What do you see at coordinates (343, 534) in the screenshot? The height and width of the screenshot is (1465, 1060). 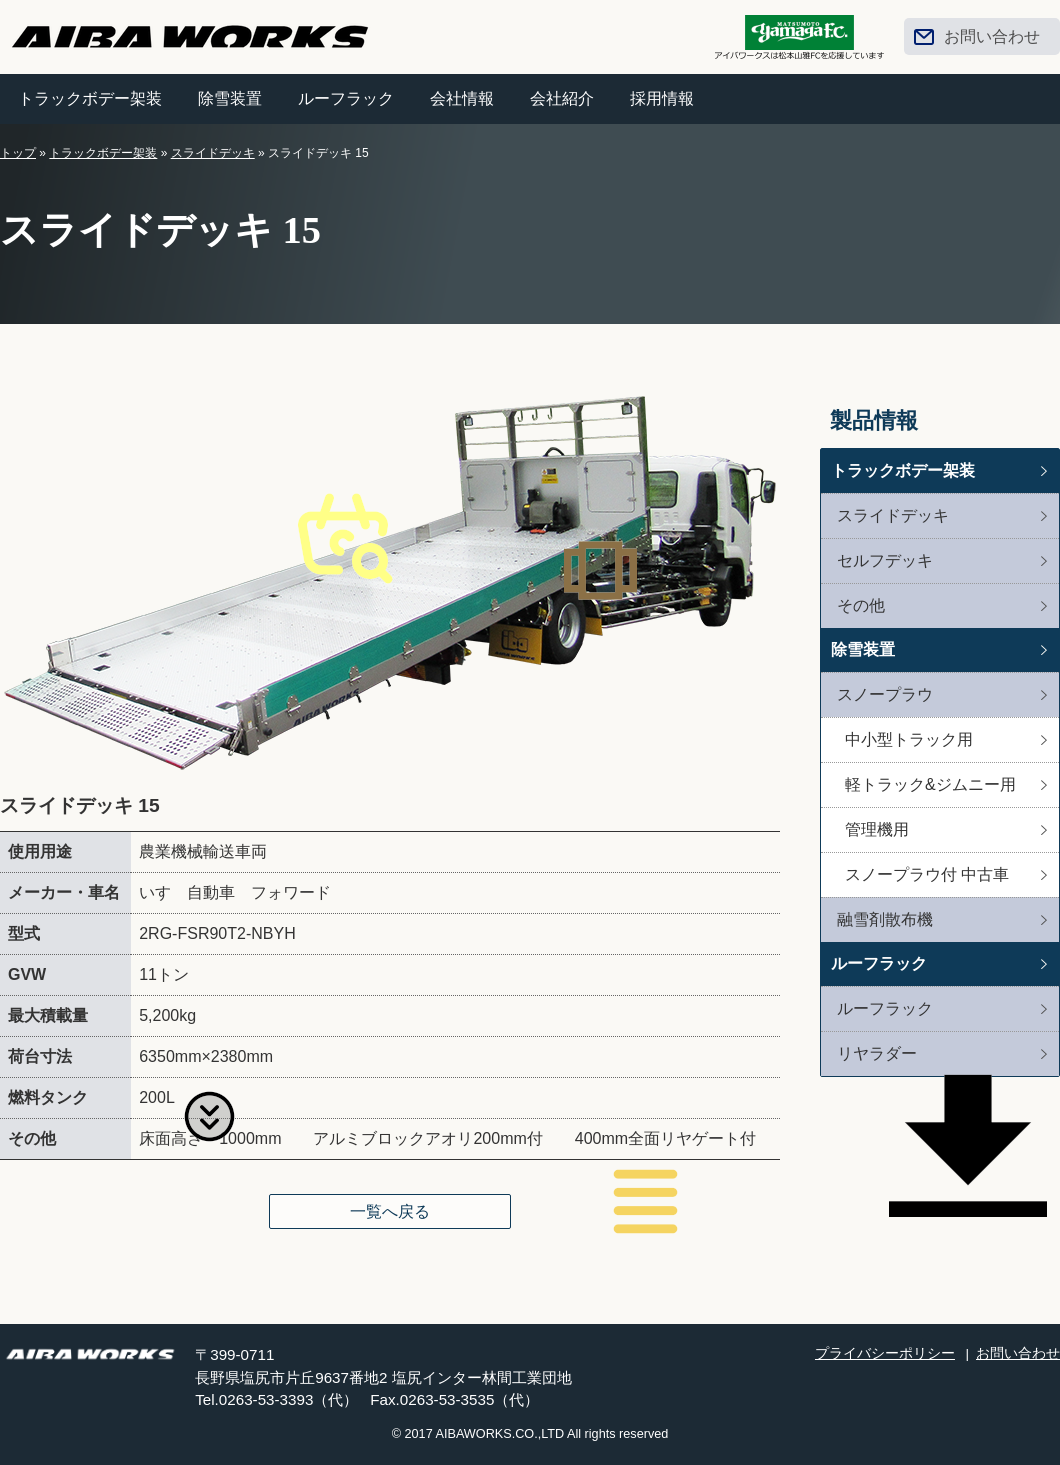 I see `search items in your shopping basket` at bounding box center [343, 534].